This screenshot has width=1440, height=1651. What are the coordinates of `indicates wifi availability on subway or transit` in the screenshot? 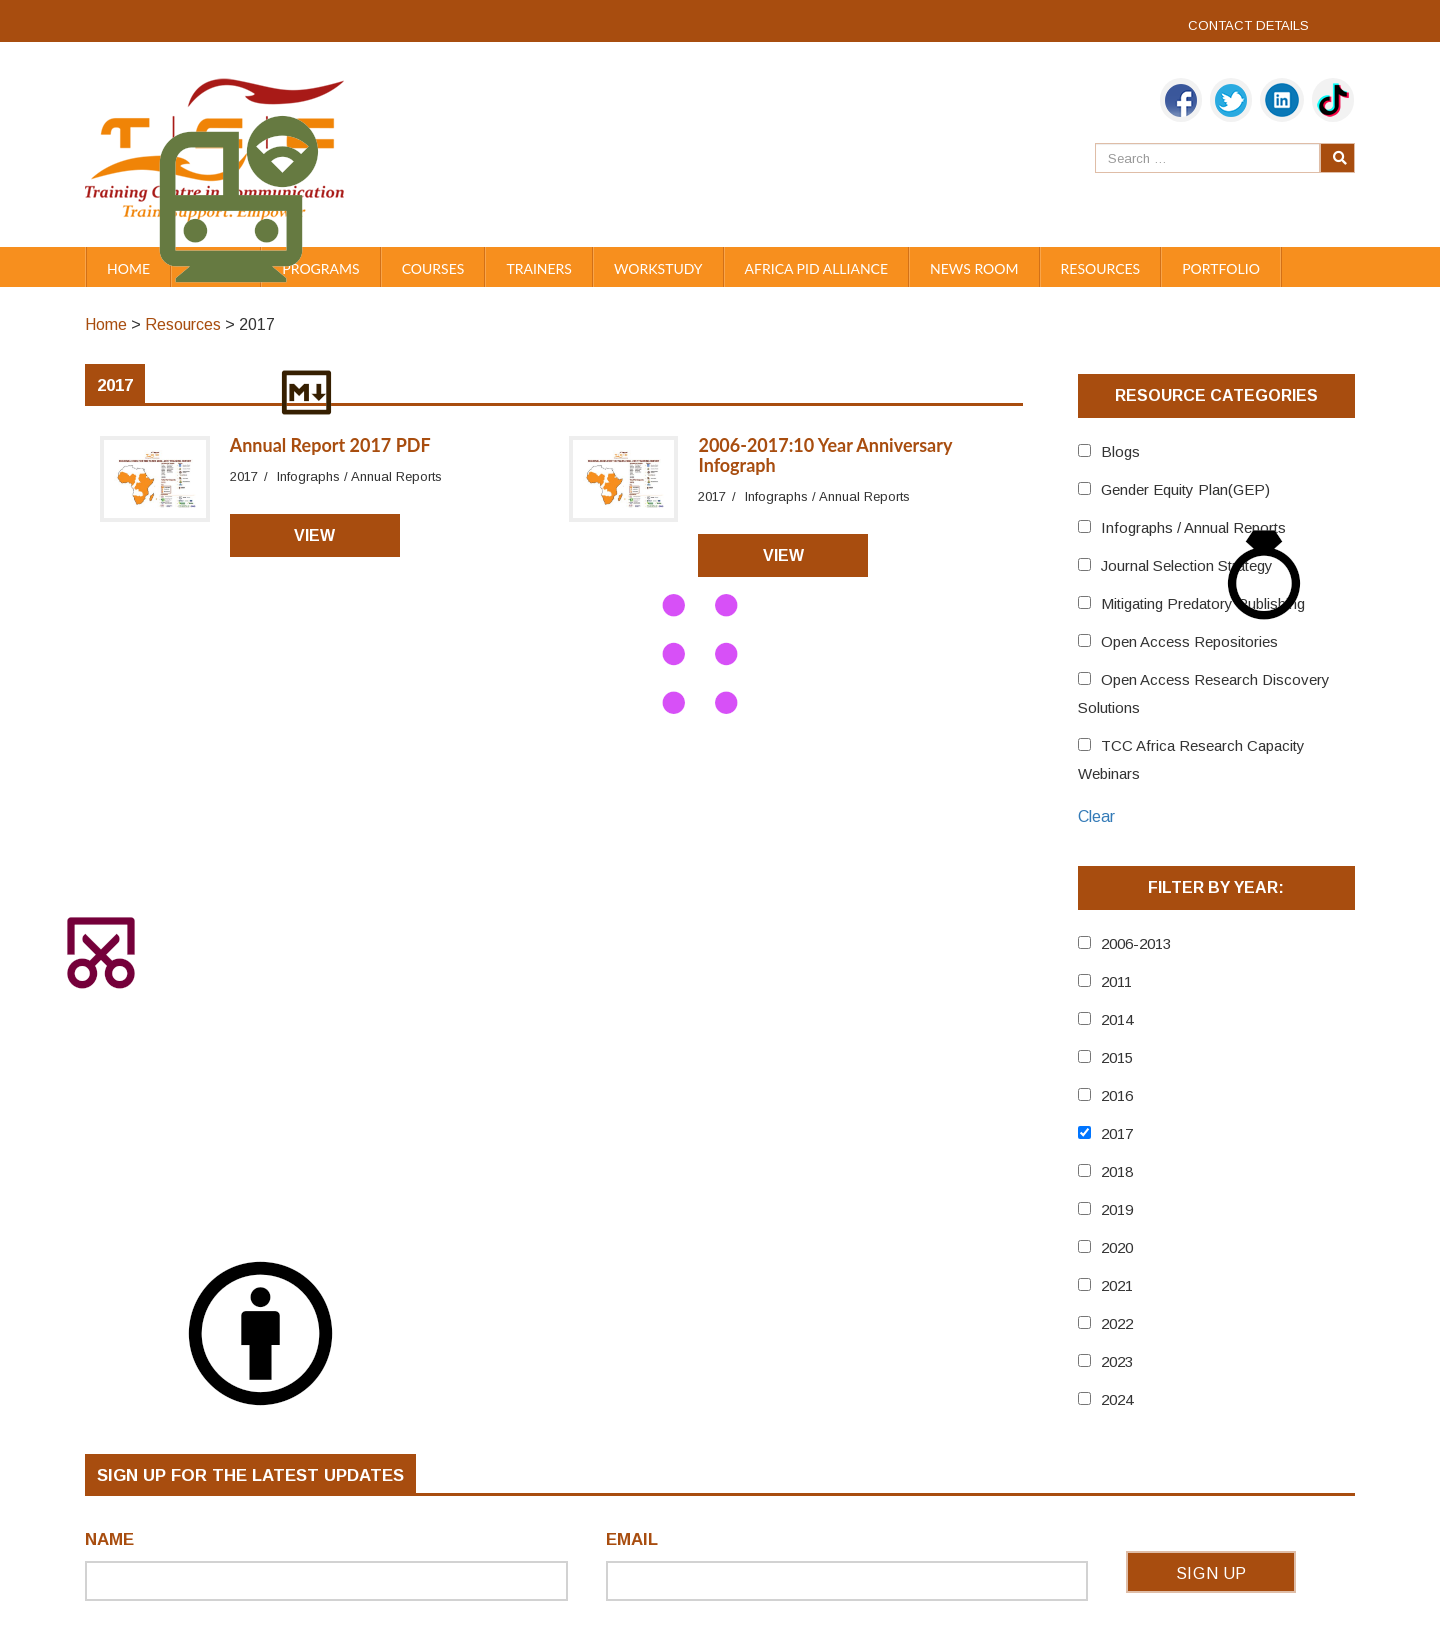 It's located at (231, 203).